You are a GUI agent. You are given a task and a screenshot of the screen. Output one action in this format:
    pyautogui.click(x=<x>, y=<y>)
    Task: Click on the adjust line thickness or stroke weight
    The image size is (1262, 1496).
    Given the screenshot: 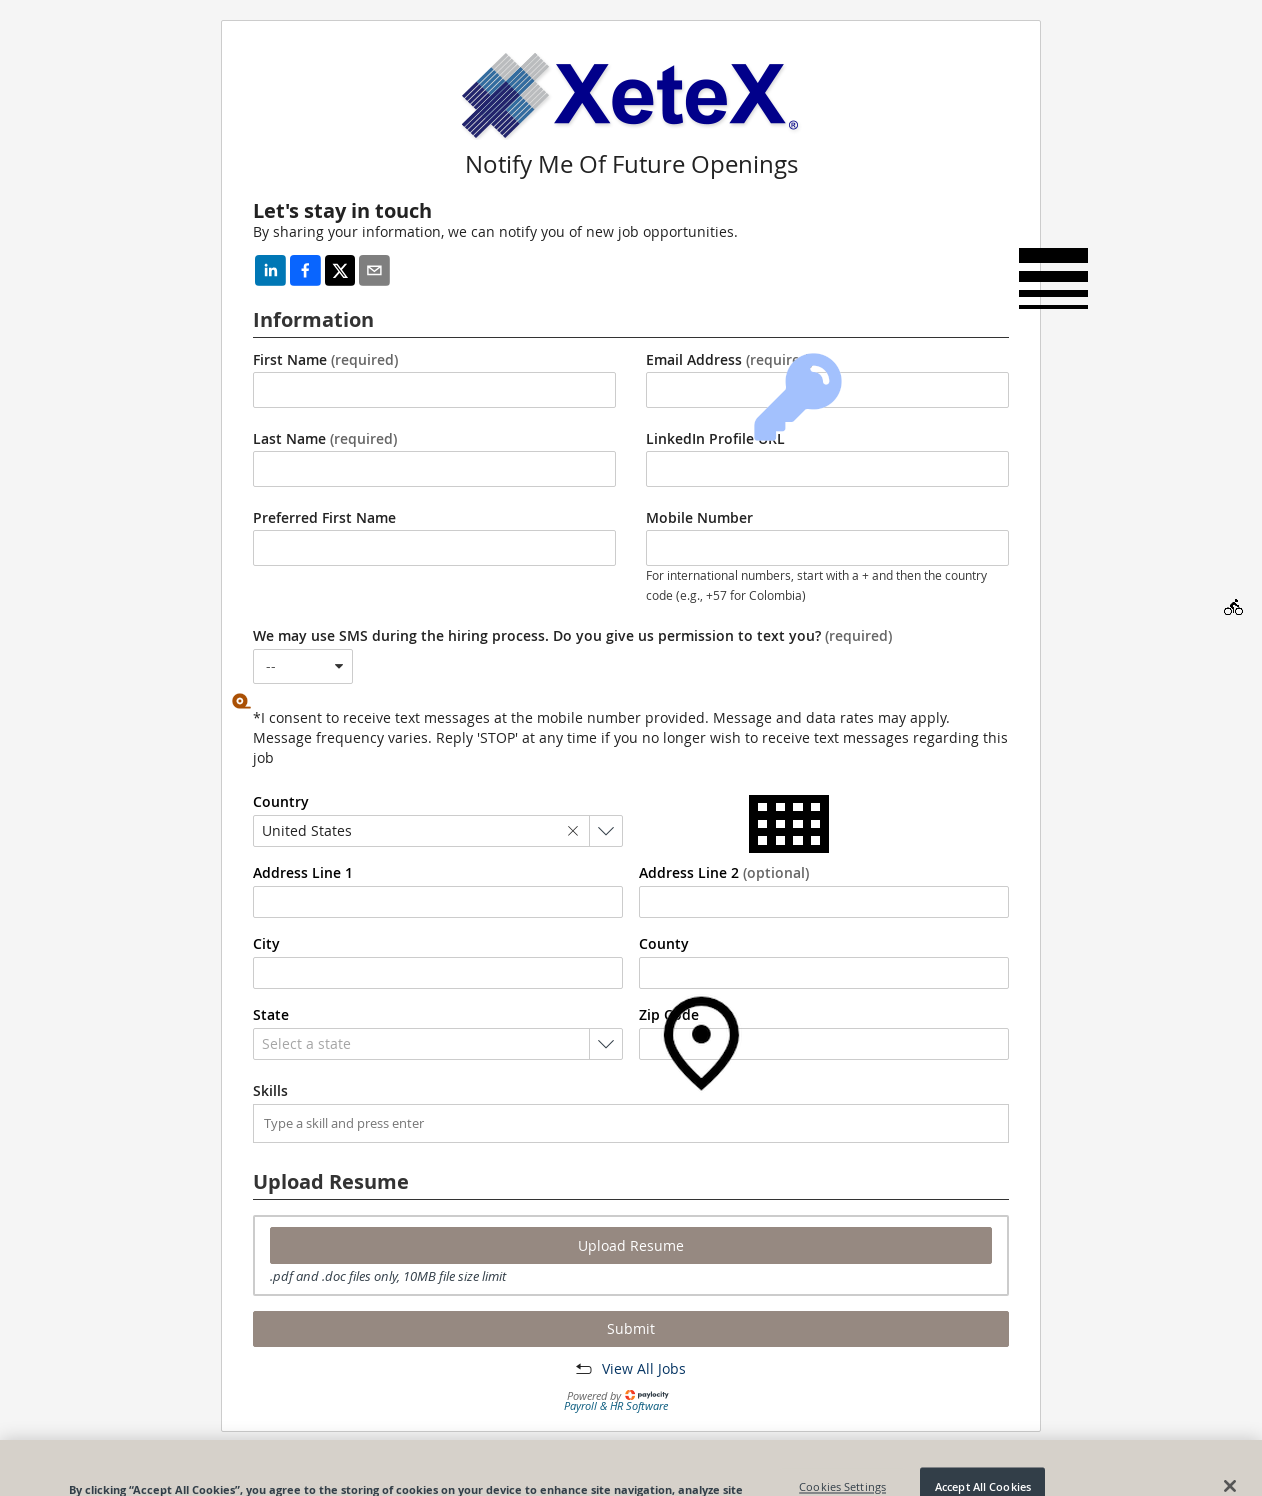 What is the action you would take?
    pyautogui.click(x=1053, y=278)
    